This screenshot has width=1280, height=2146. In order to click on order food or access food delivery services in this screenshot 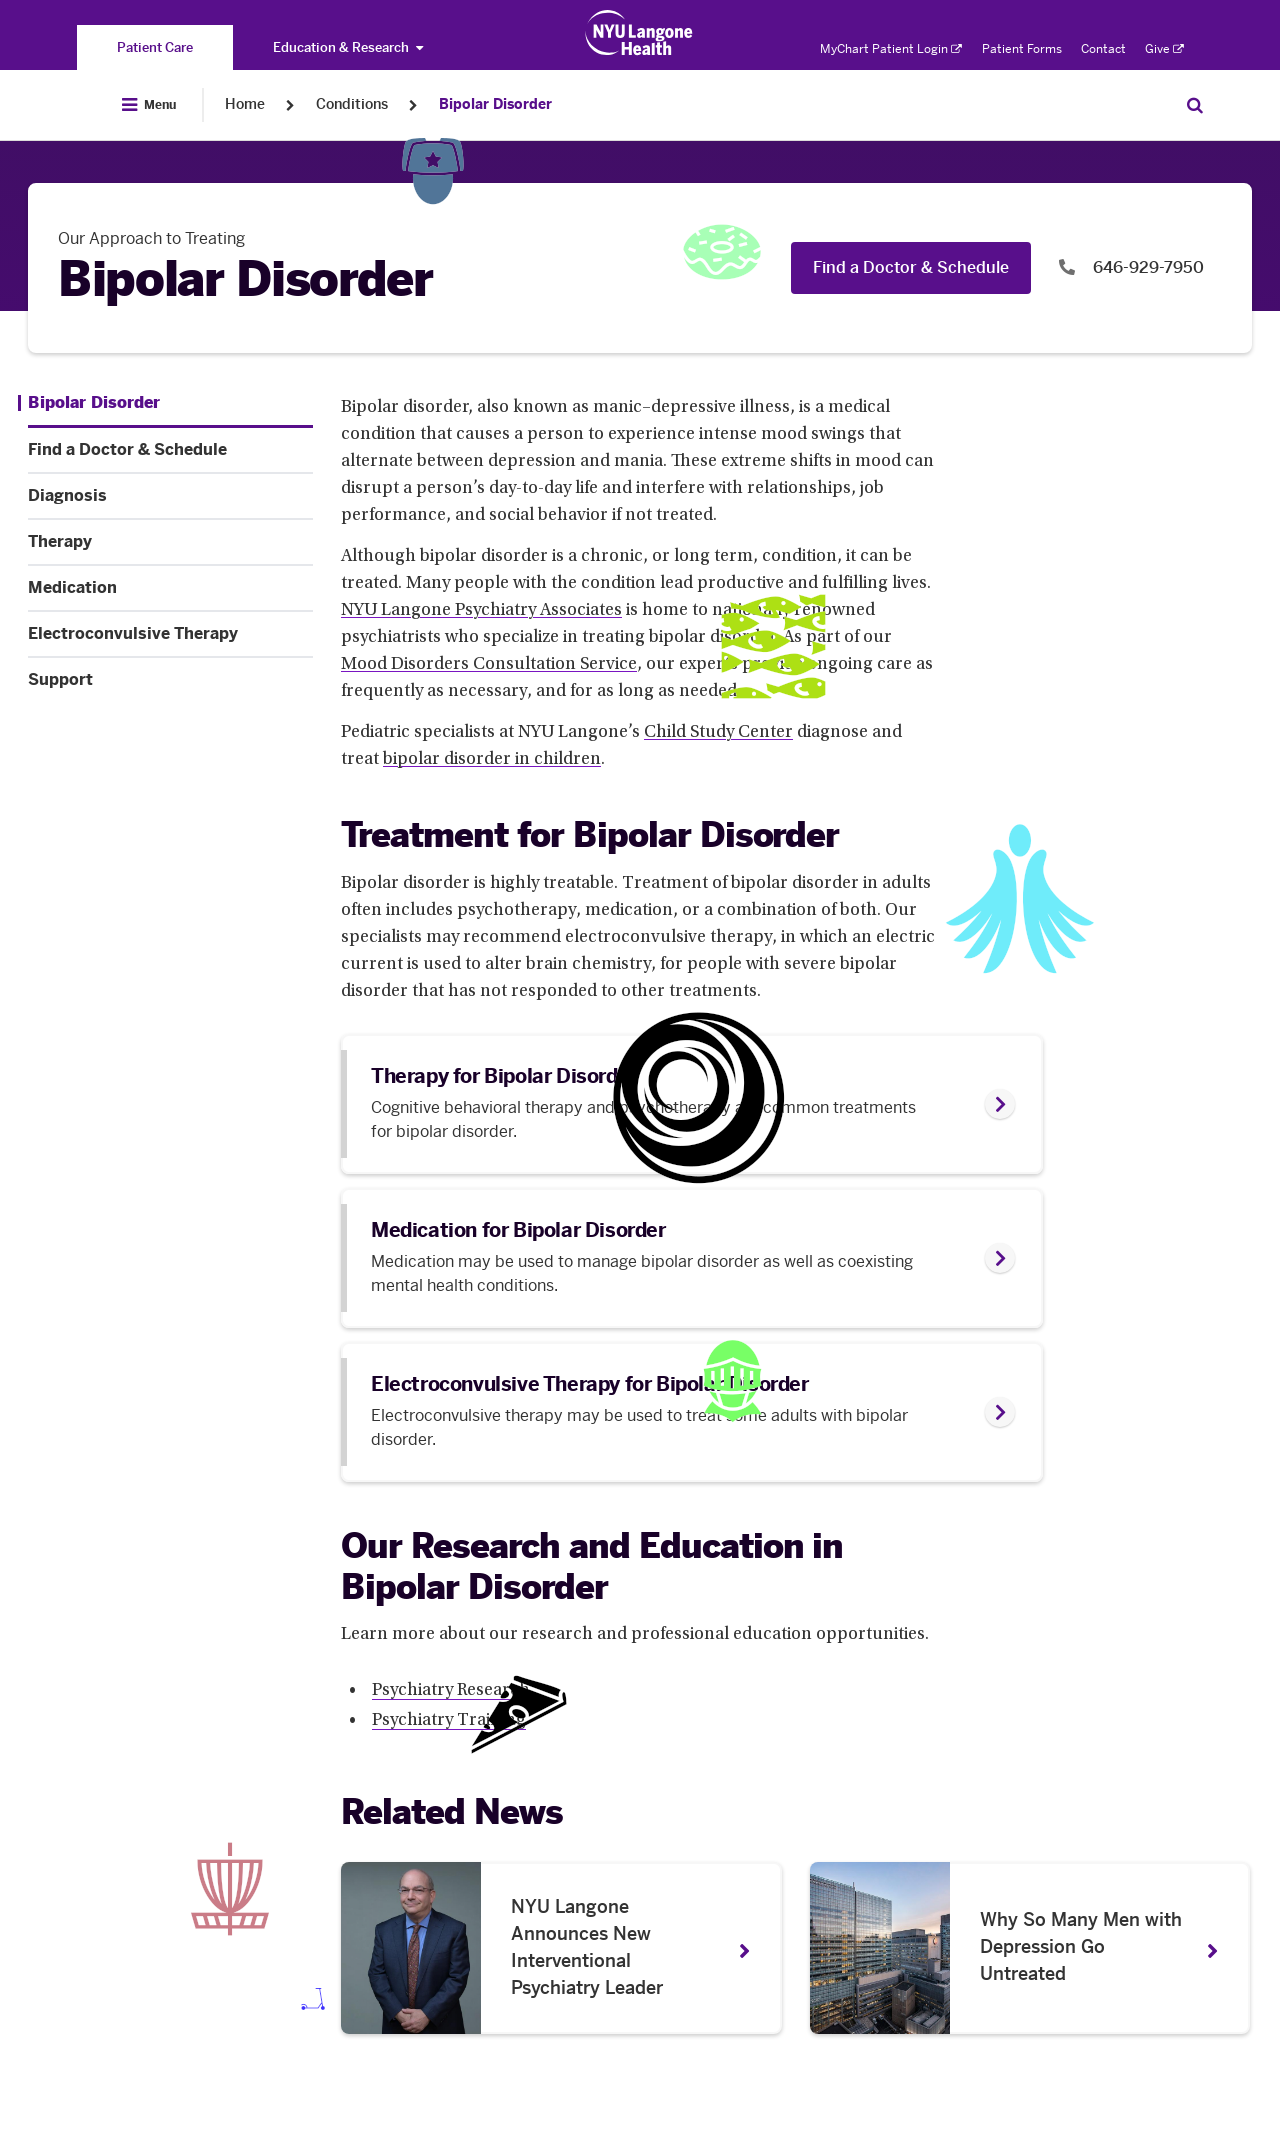, I will do `click(517, 1712)`.